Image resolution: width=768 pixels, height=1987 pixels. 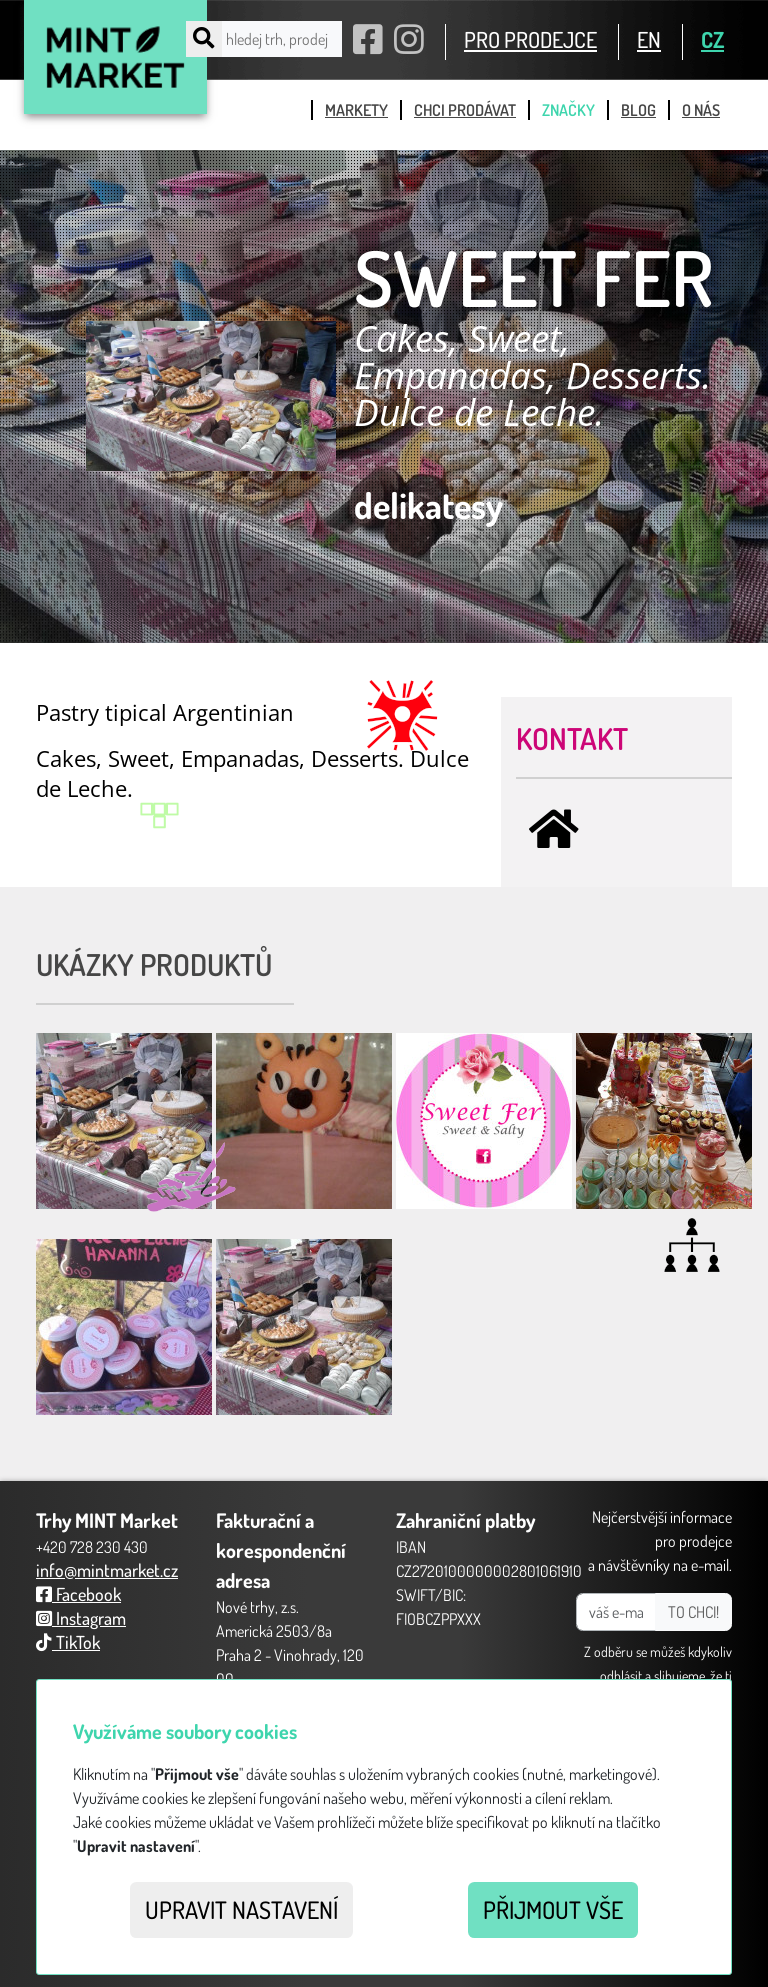 I want to click on view rare or legendary item details, so click(x=402, y=715).